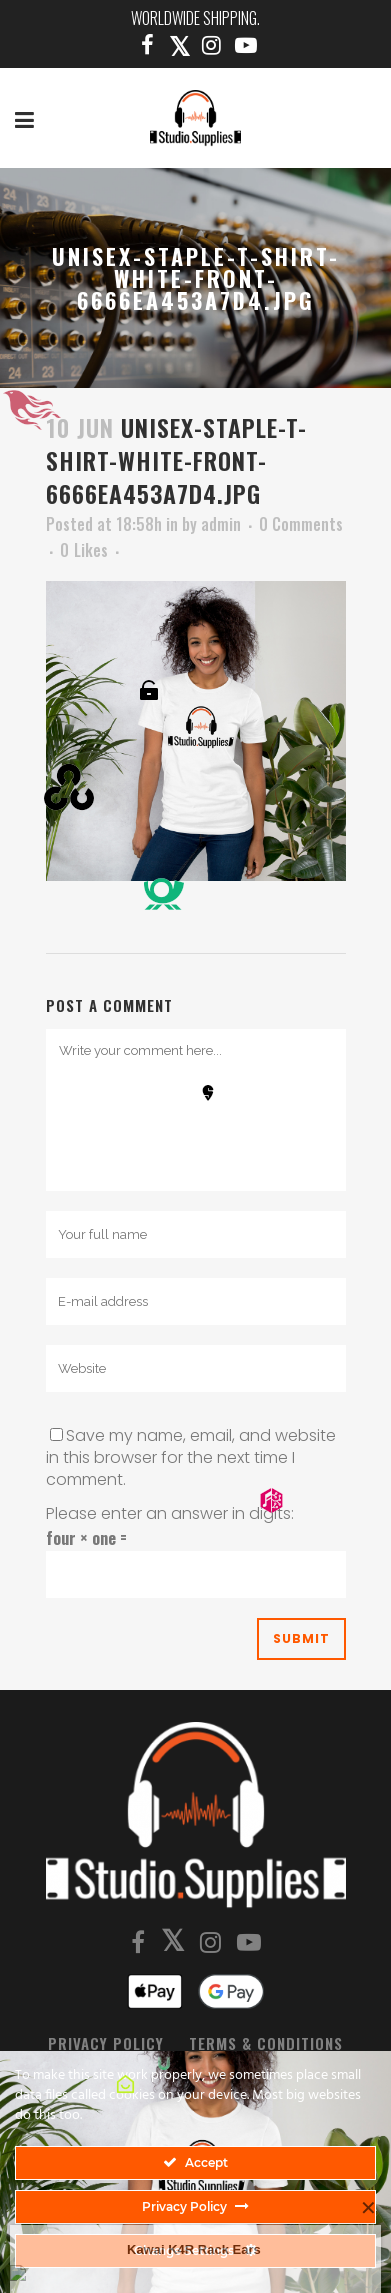 Image resolution: width=391 pixels, height=2293 pixels. What do you see at coordinates (125, 2084) in the screenshot?
I see `return to home screen` at bounding box center [125, 2084].